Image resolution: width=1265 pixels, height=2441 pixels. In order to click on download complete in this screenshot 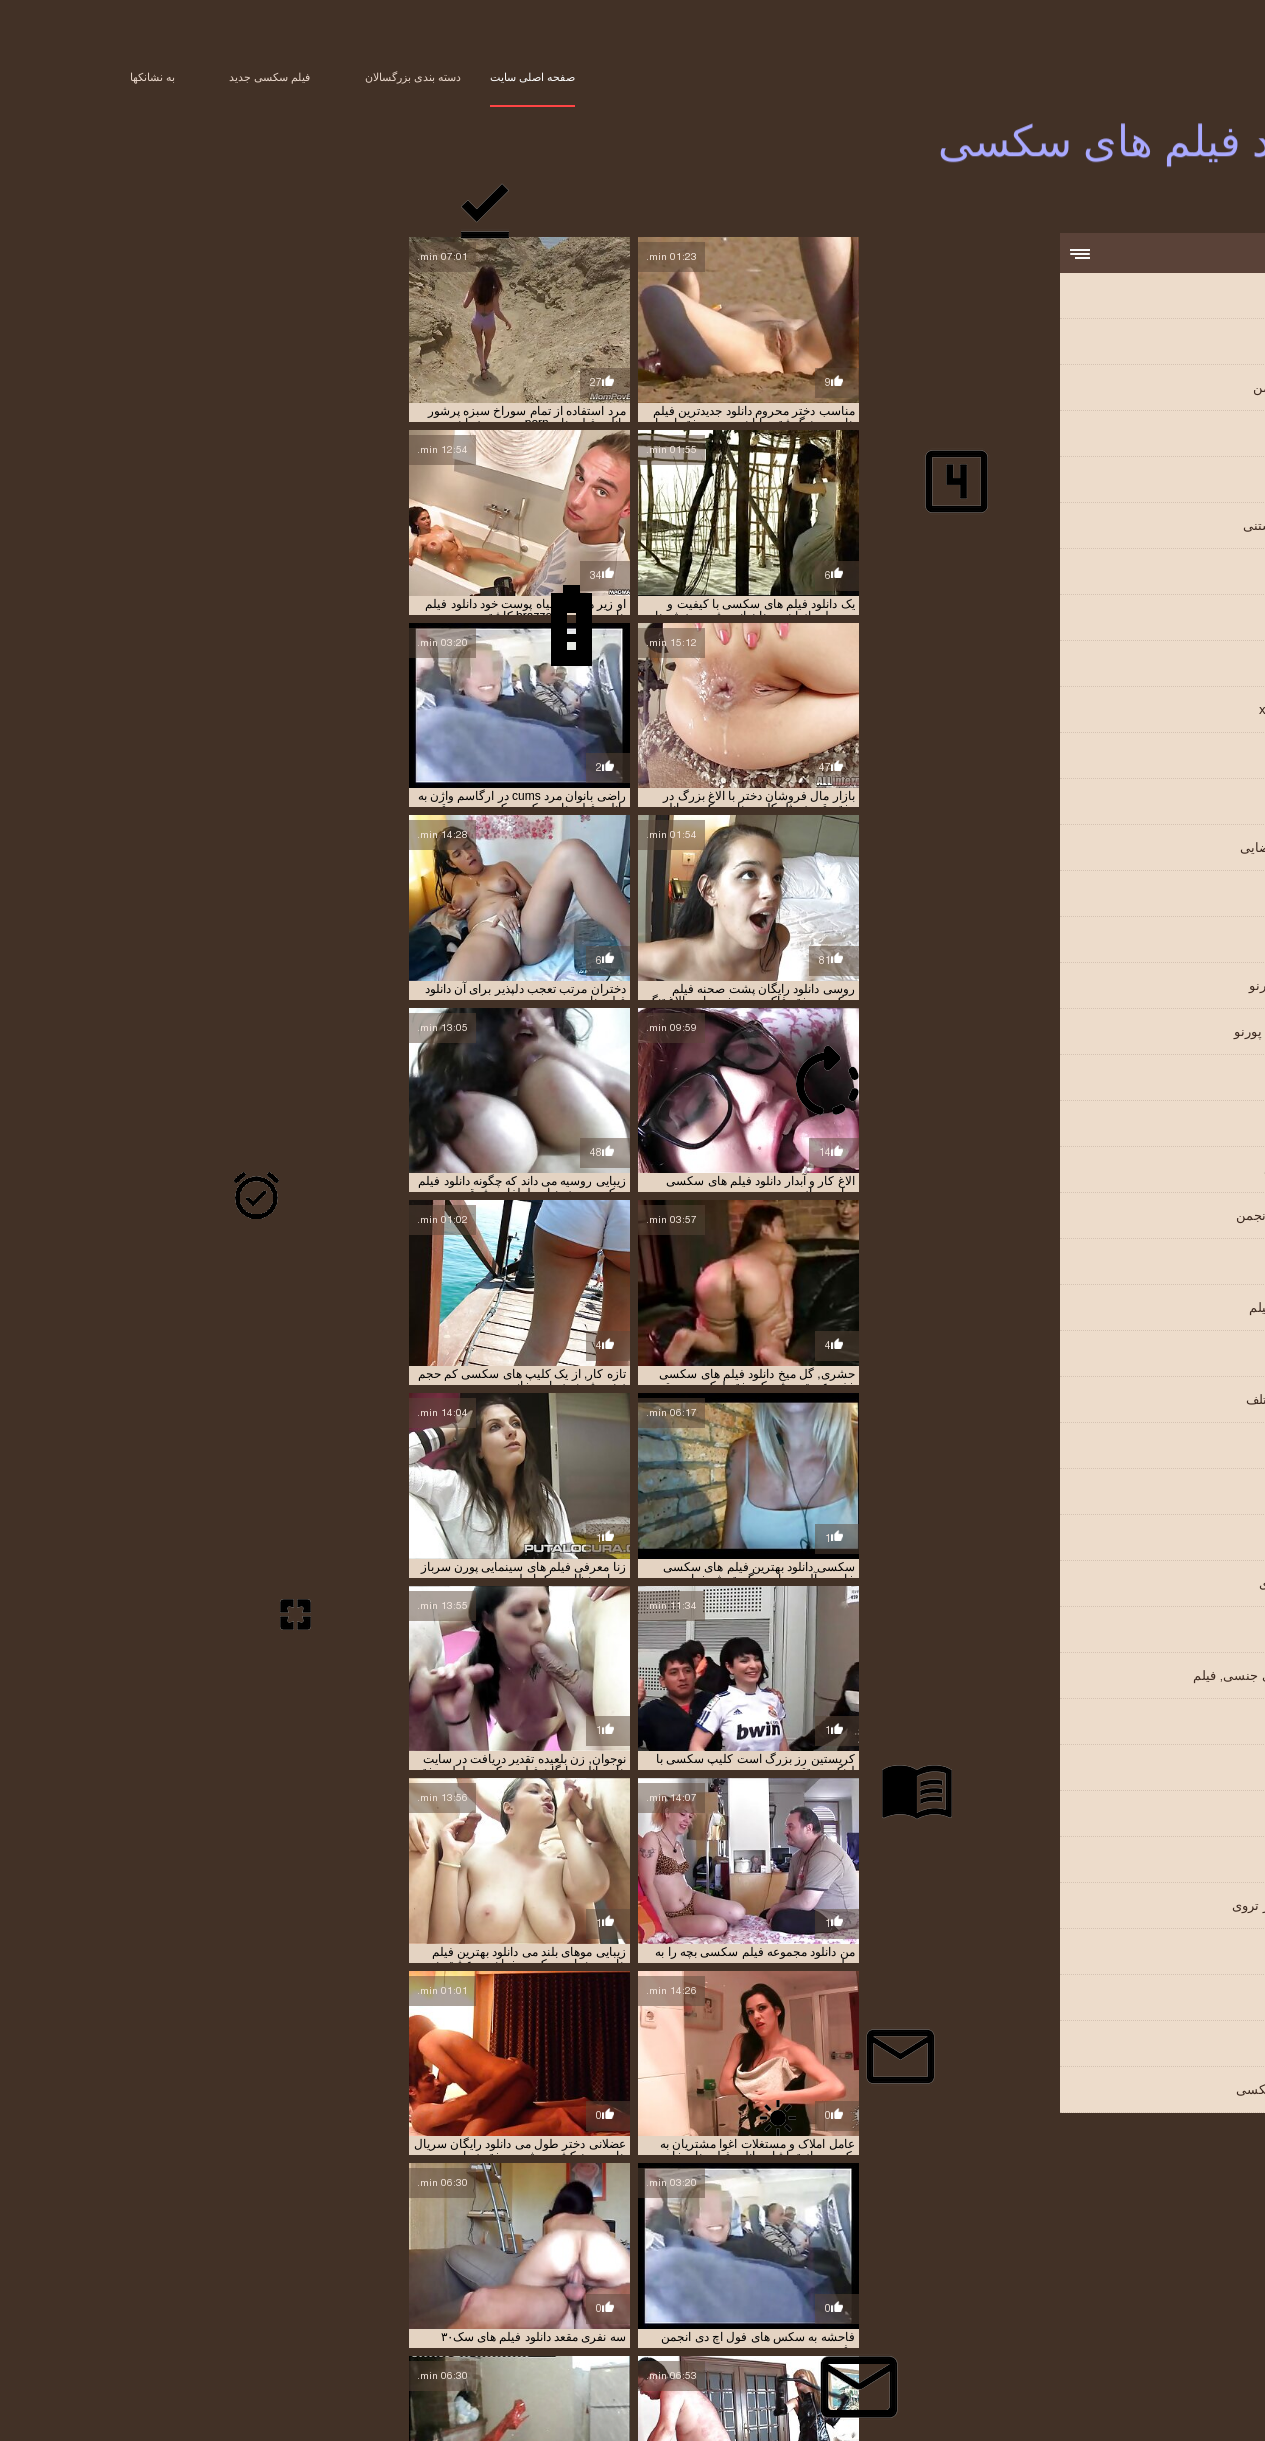, I will do `click(485, 211)`.